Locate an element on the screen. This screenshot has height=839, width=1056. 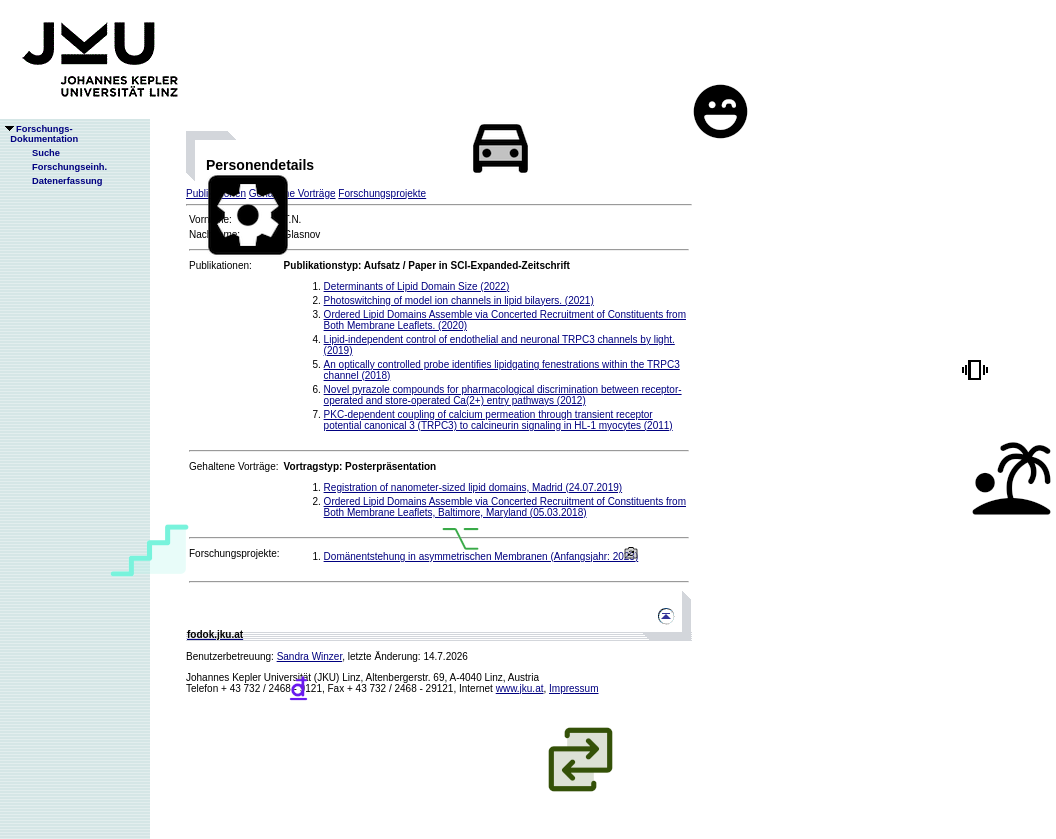
enable vibration mode for notifications is located at coordinates (975, 370).